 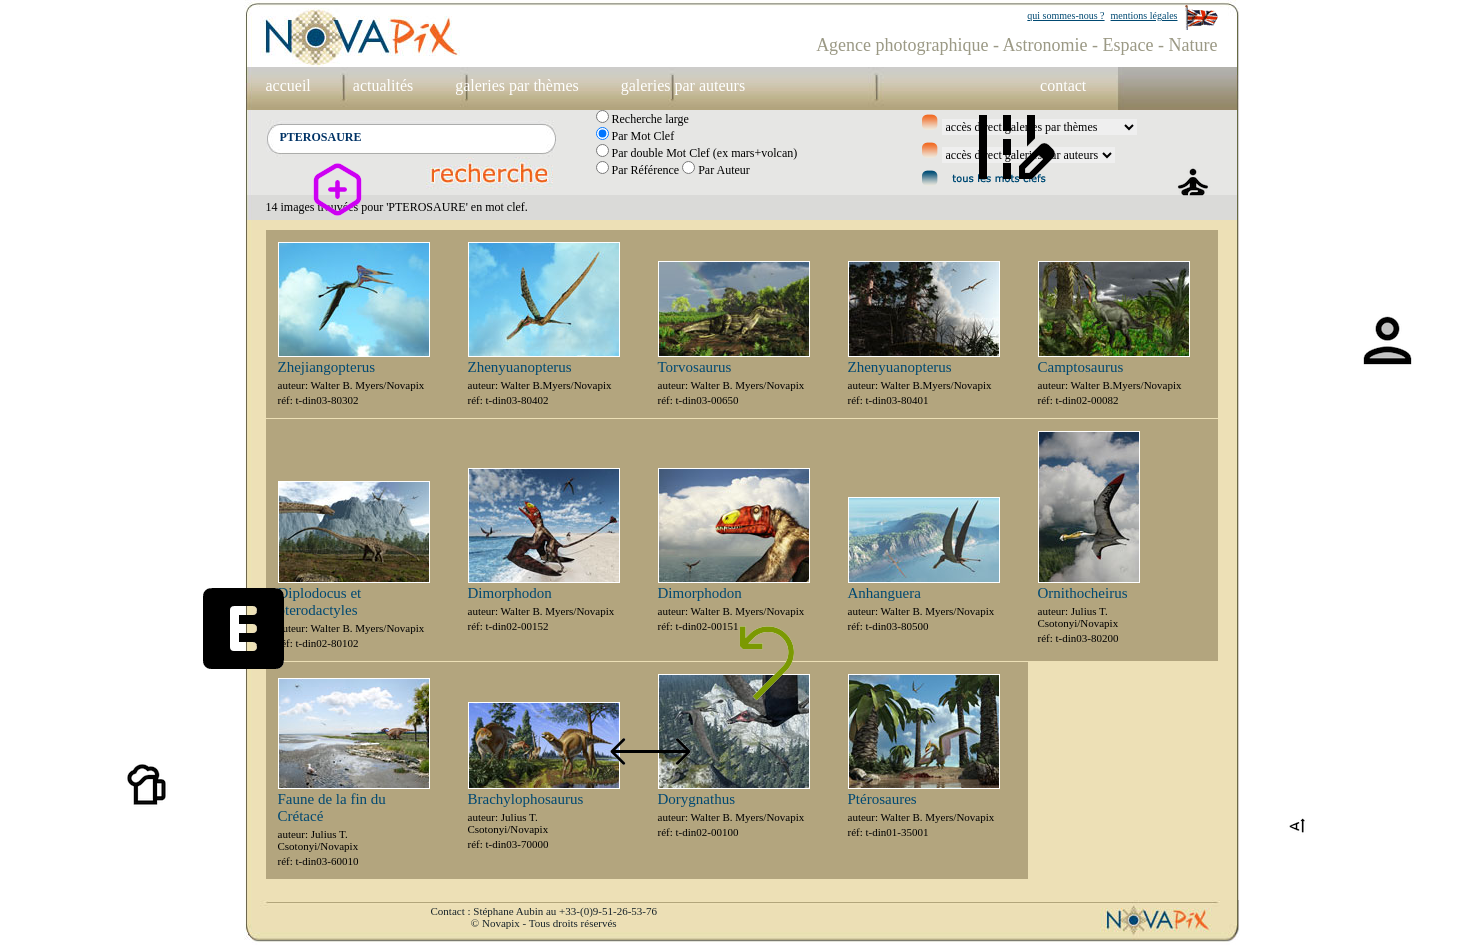 What do you see at coordinates (1387, 340) in the screenshot?
I see `view your profile` at bounding box center [1387, 340].